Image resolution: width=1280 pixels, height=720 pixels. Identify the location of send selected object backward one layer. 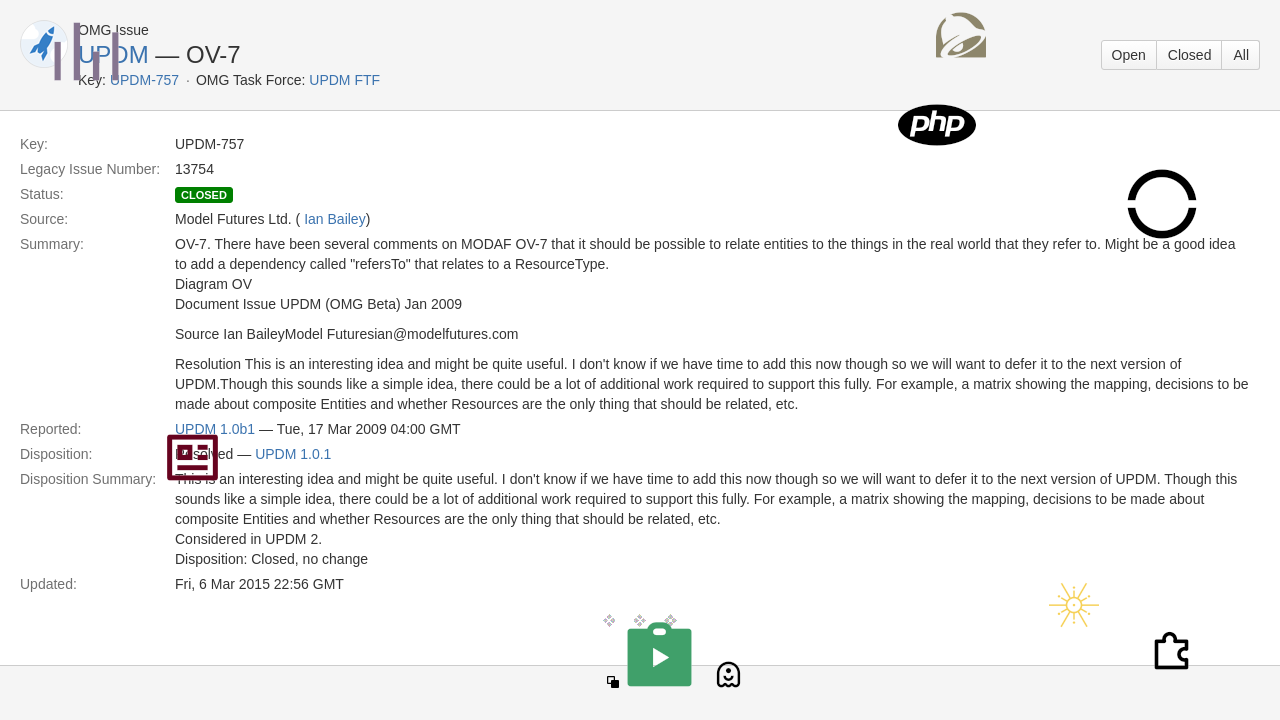
(613, 682).